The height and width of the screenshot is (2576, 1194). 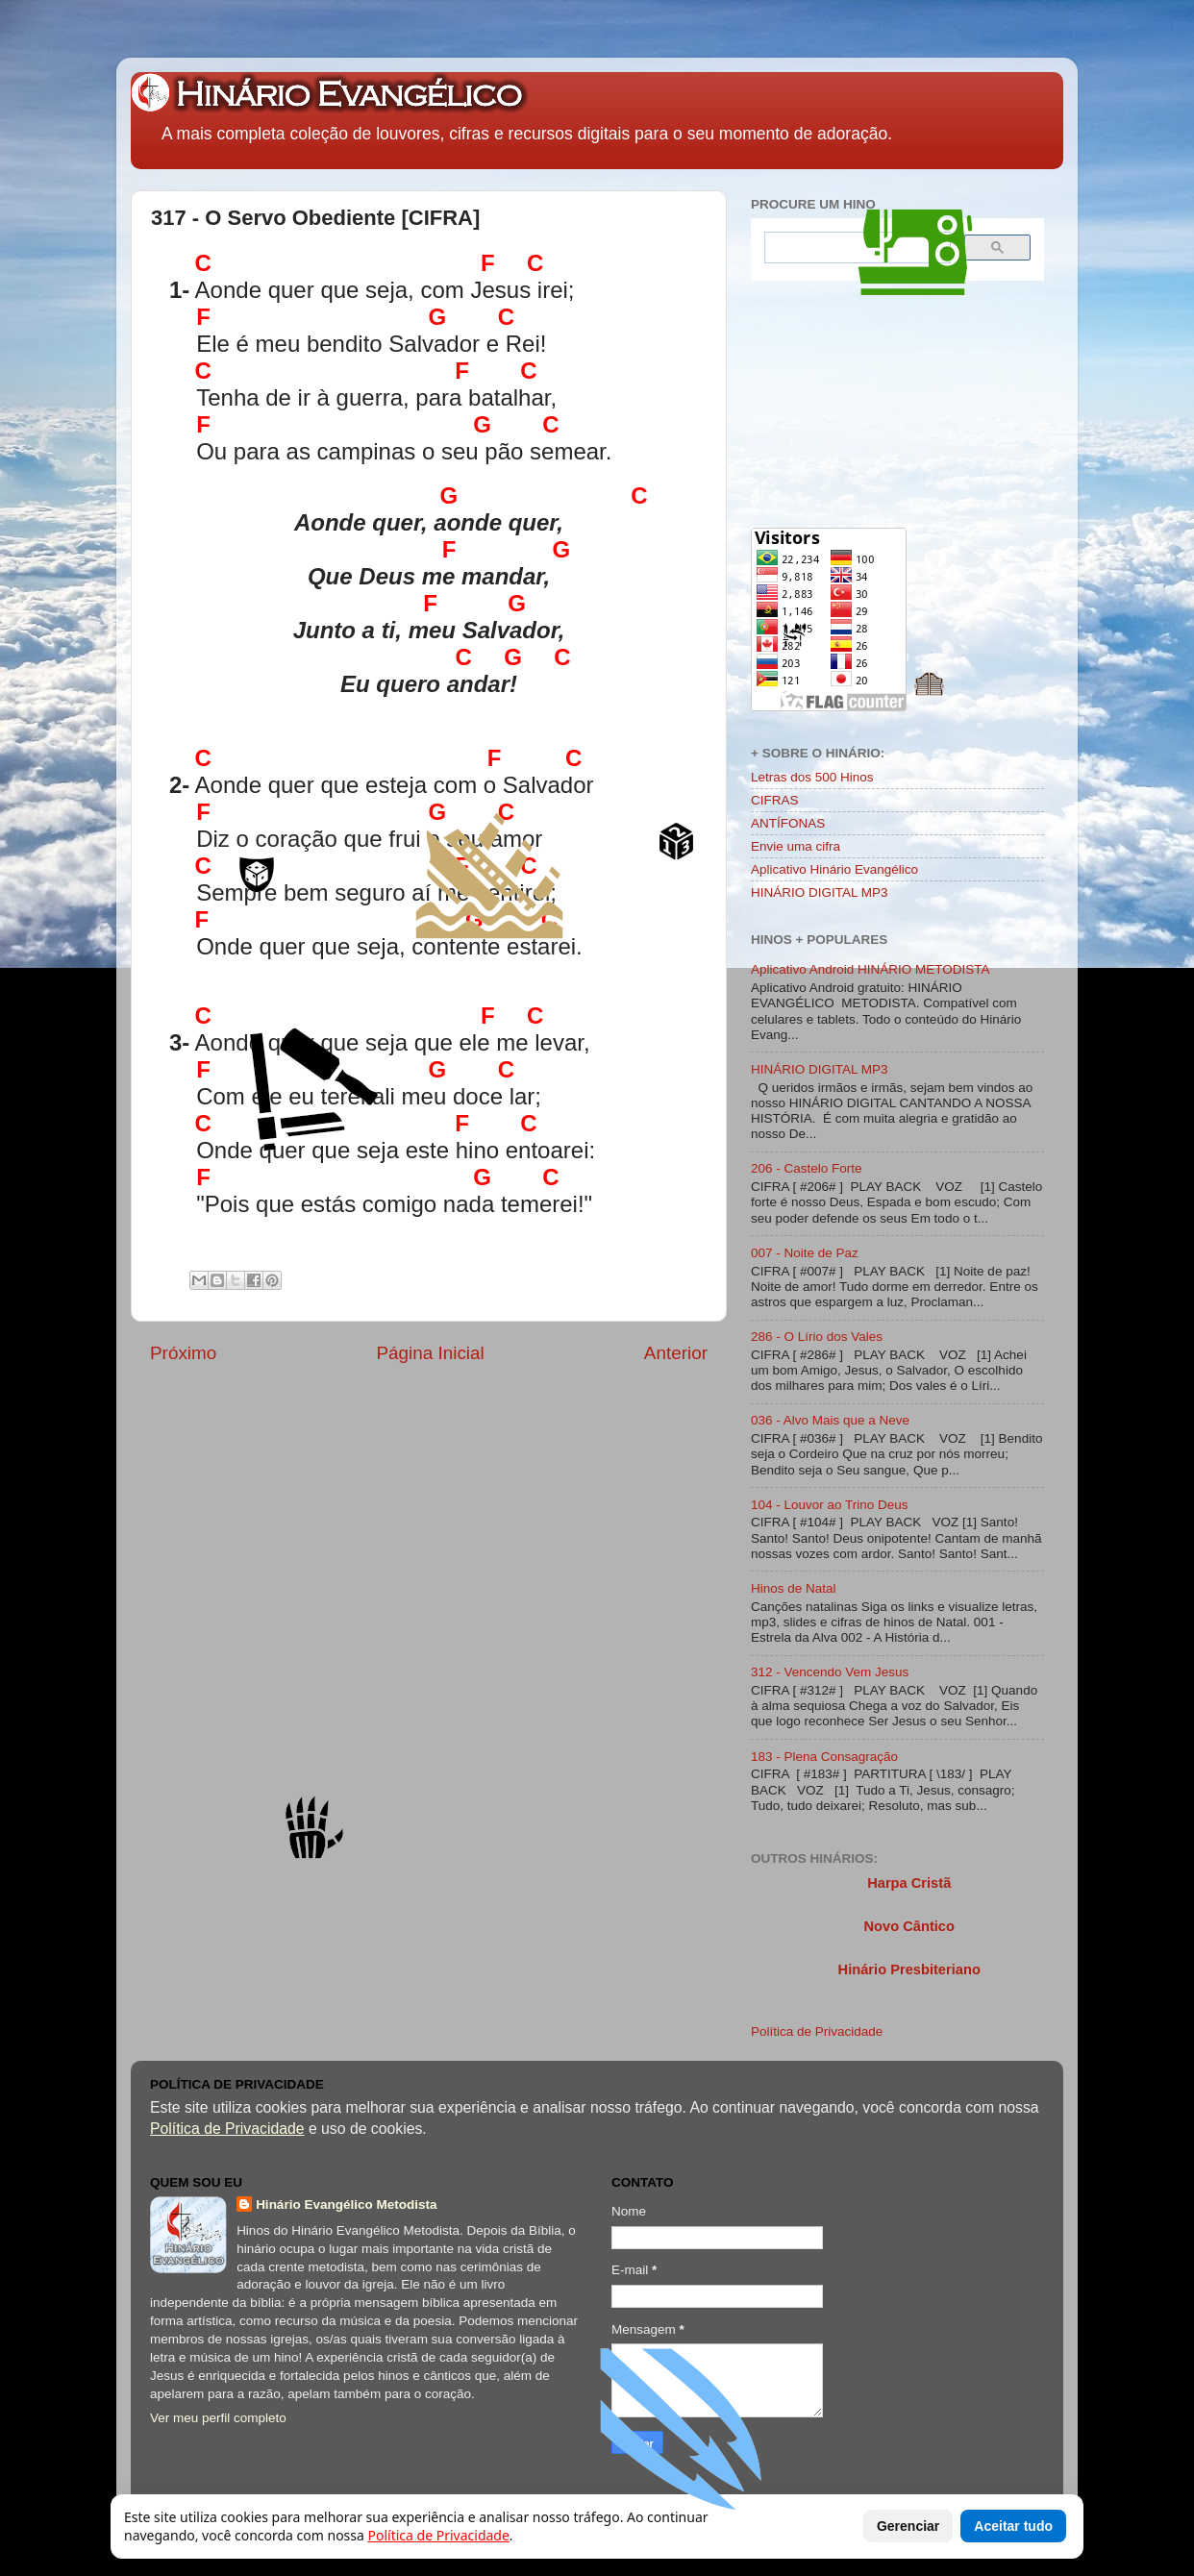 What do you see at coordinates (929, 683) in the screenshot?
I see `enter a western-themed game area or saloon` at bounding box center [929, 683].